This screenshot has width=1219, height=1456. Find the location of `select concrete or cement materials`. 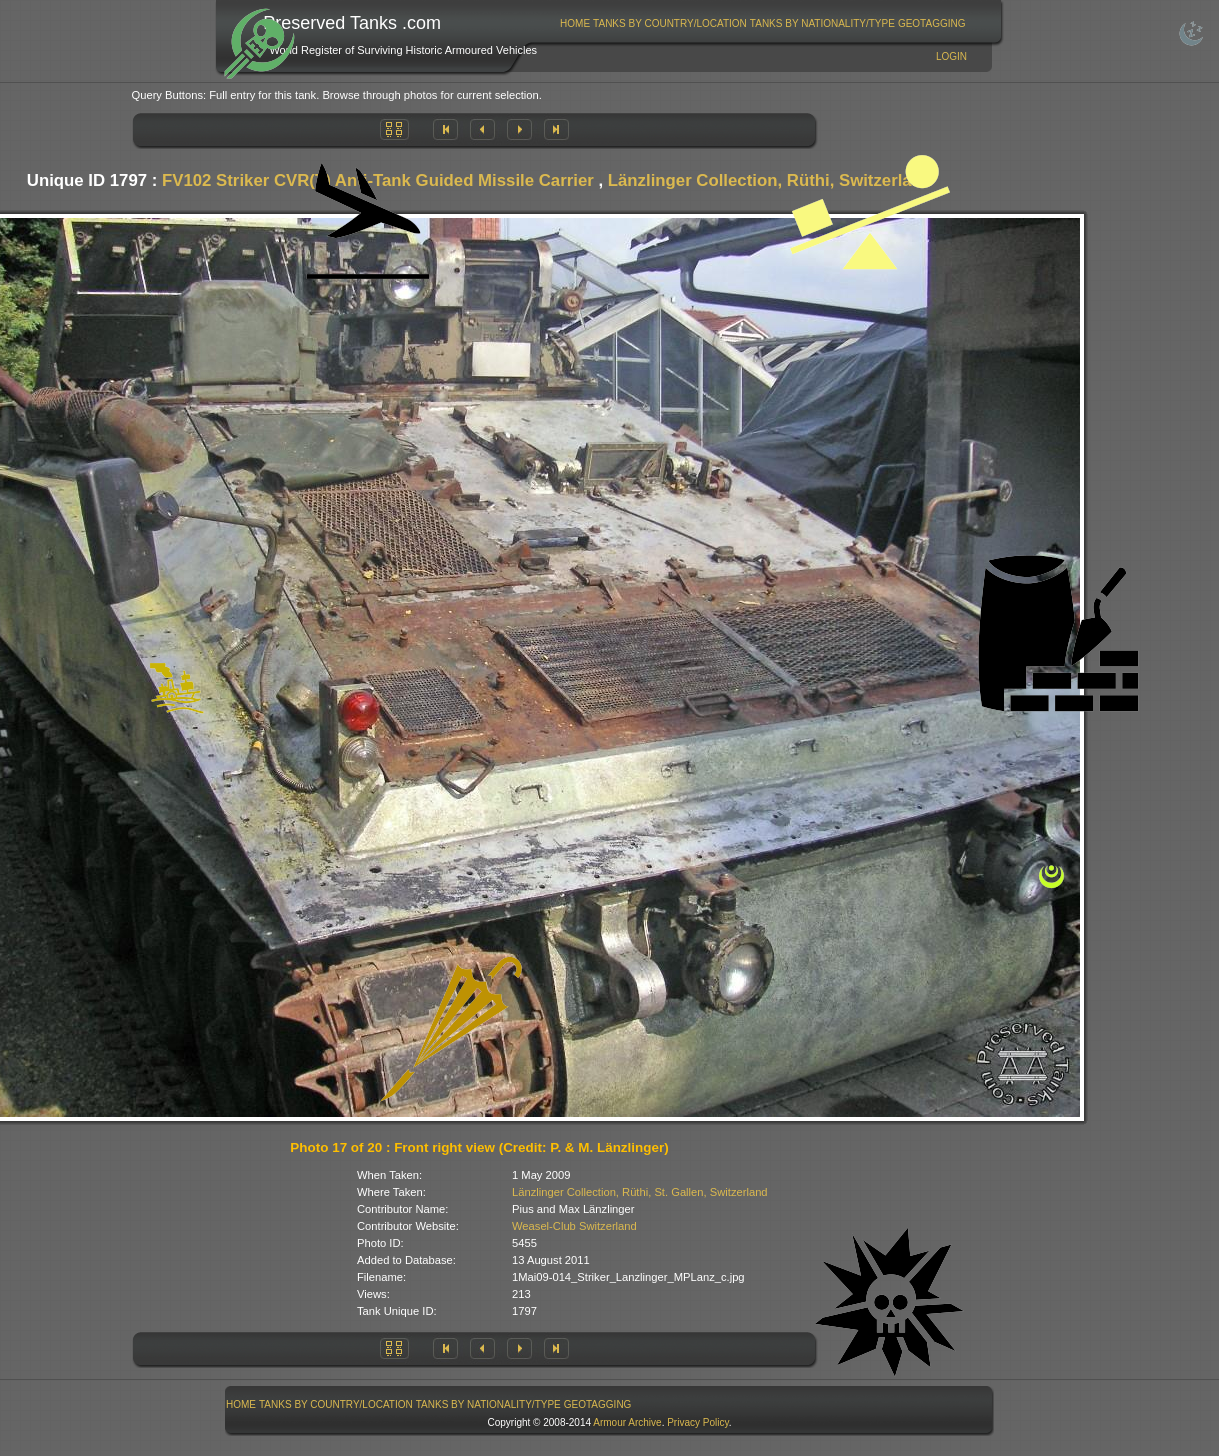

select concrete or cement materials is located at coordinates (1057, 630).